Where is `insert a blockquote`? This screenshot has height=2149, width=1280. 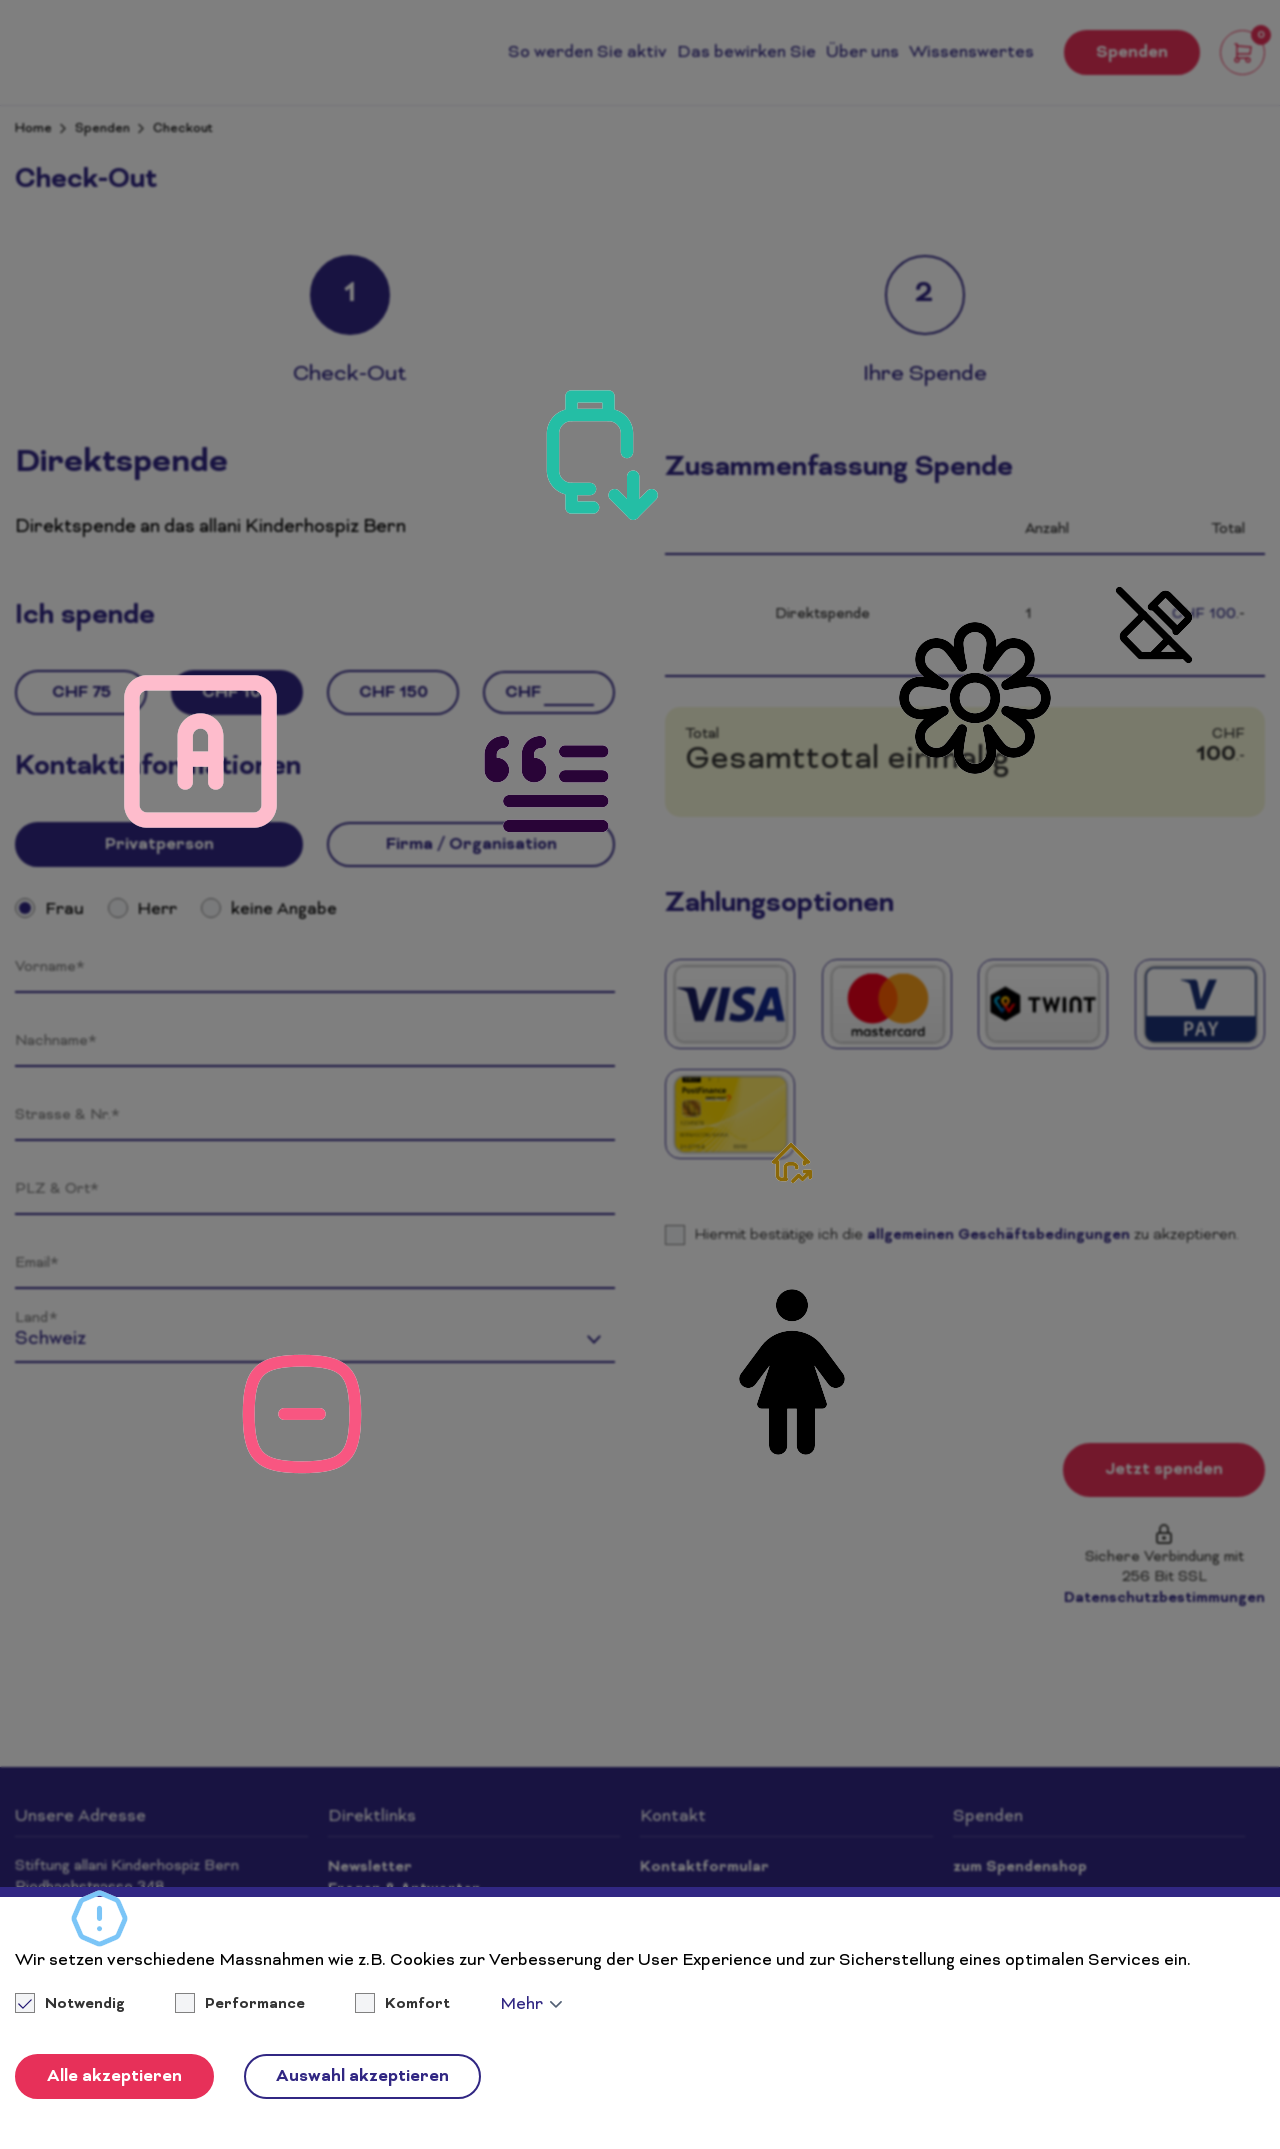 insert a blockquote is located at coordinates (546, 782).